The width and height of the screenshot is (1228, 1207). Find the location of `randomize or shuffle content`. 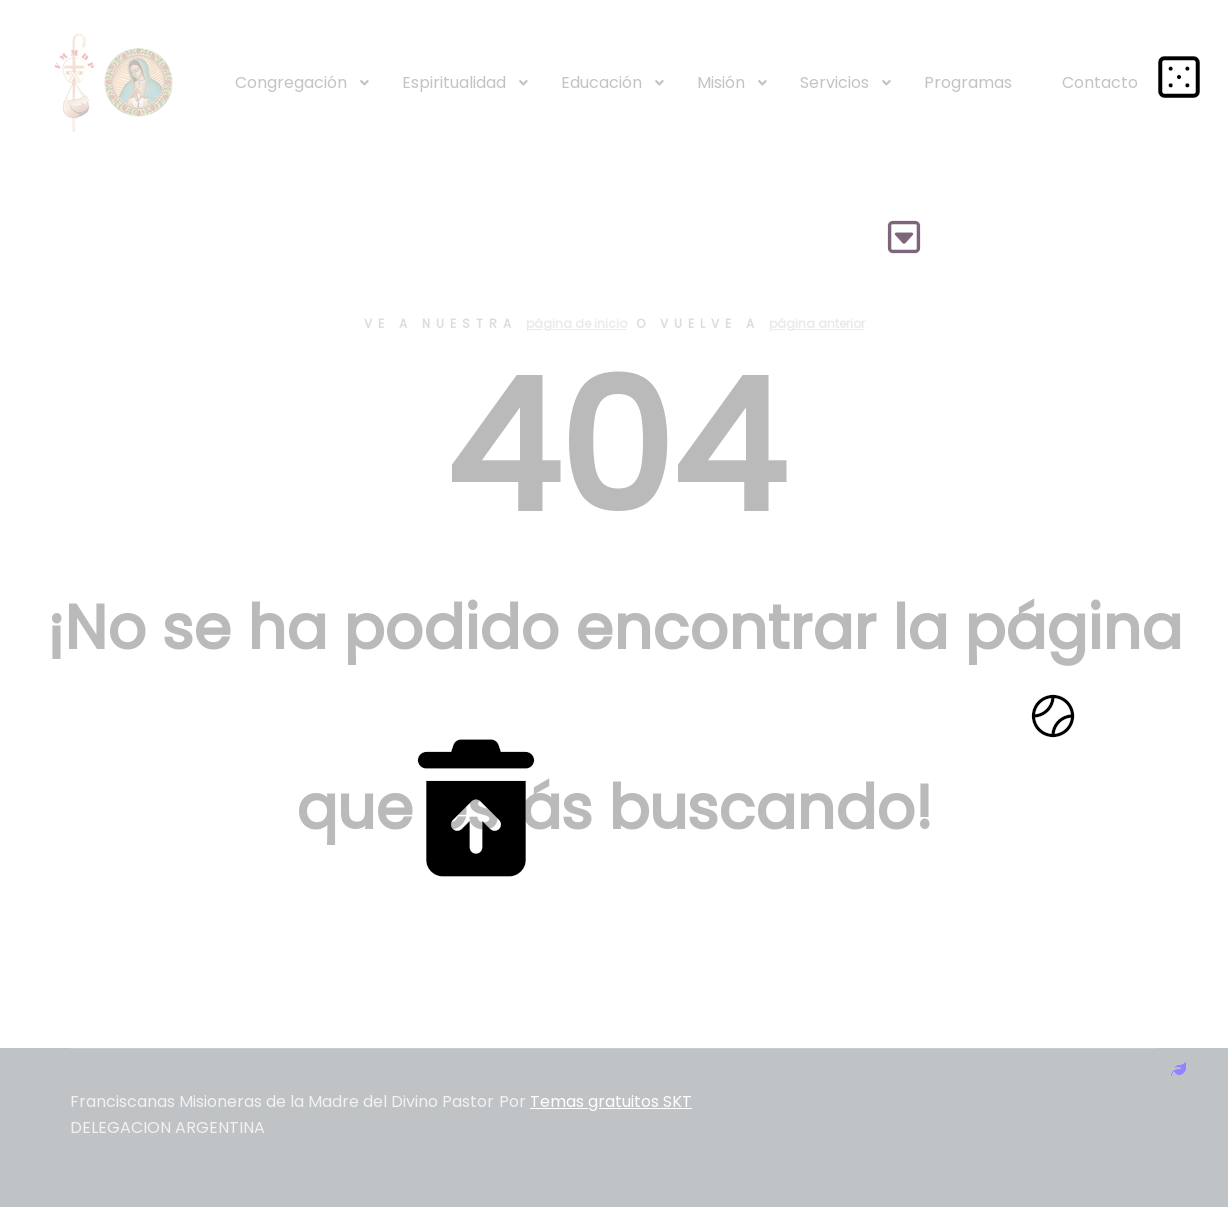

randomize or shuffle content is located at coordinates (1179, 77).